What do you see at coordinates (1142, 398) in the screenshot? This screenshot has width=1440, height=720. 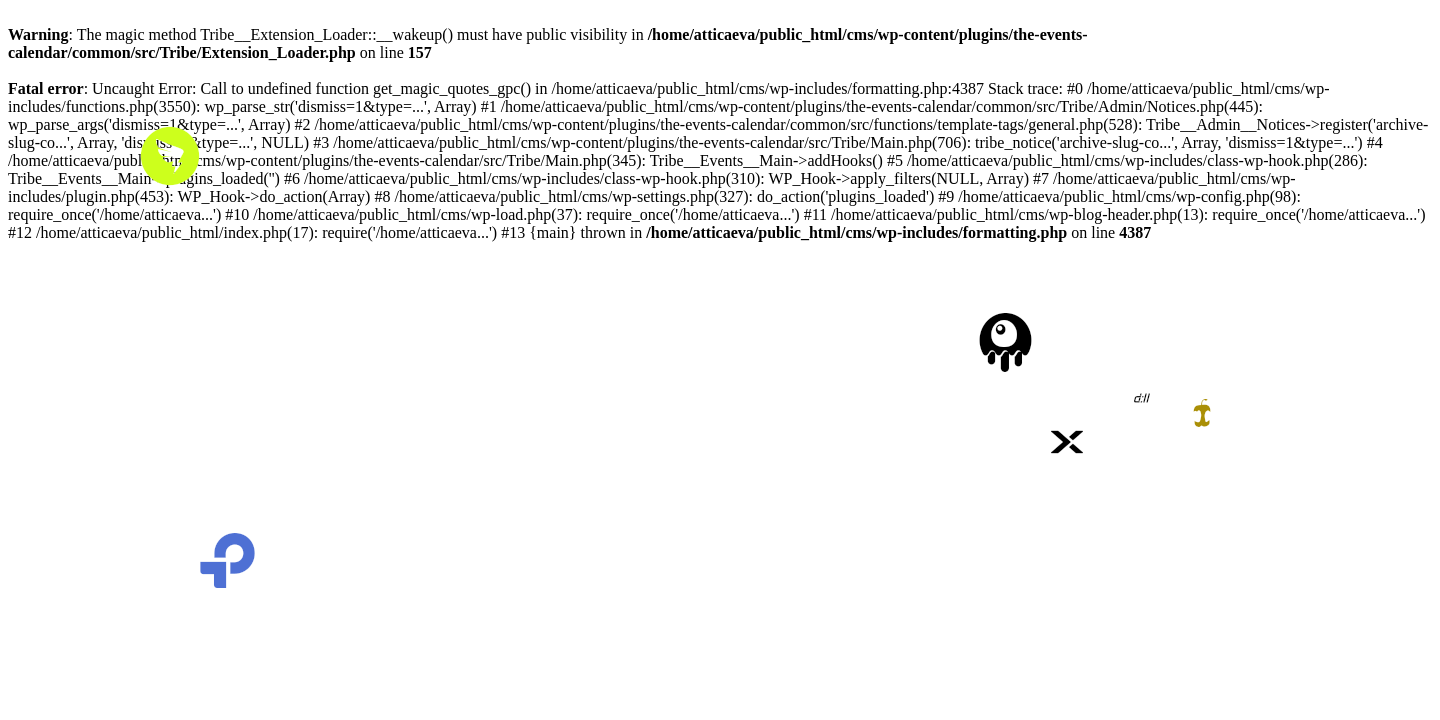 I see `cmplid brand logo` at bounding box center [1142, 398].